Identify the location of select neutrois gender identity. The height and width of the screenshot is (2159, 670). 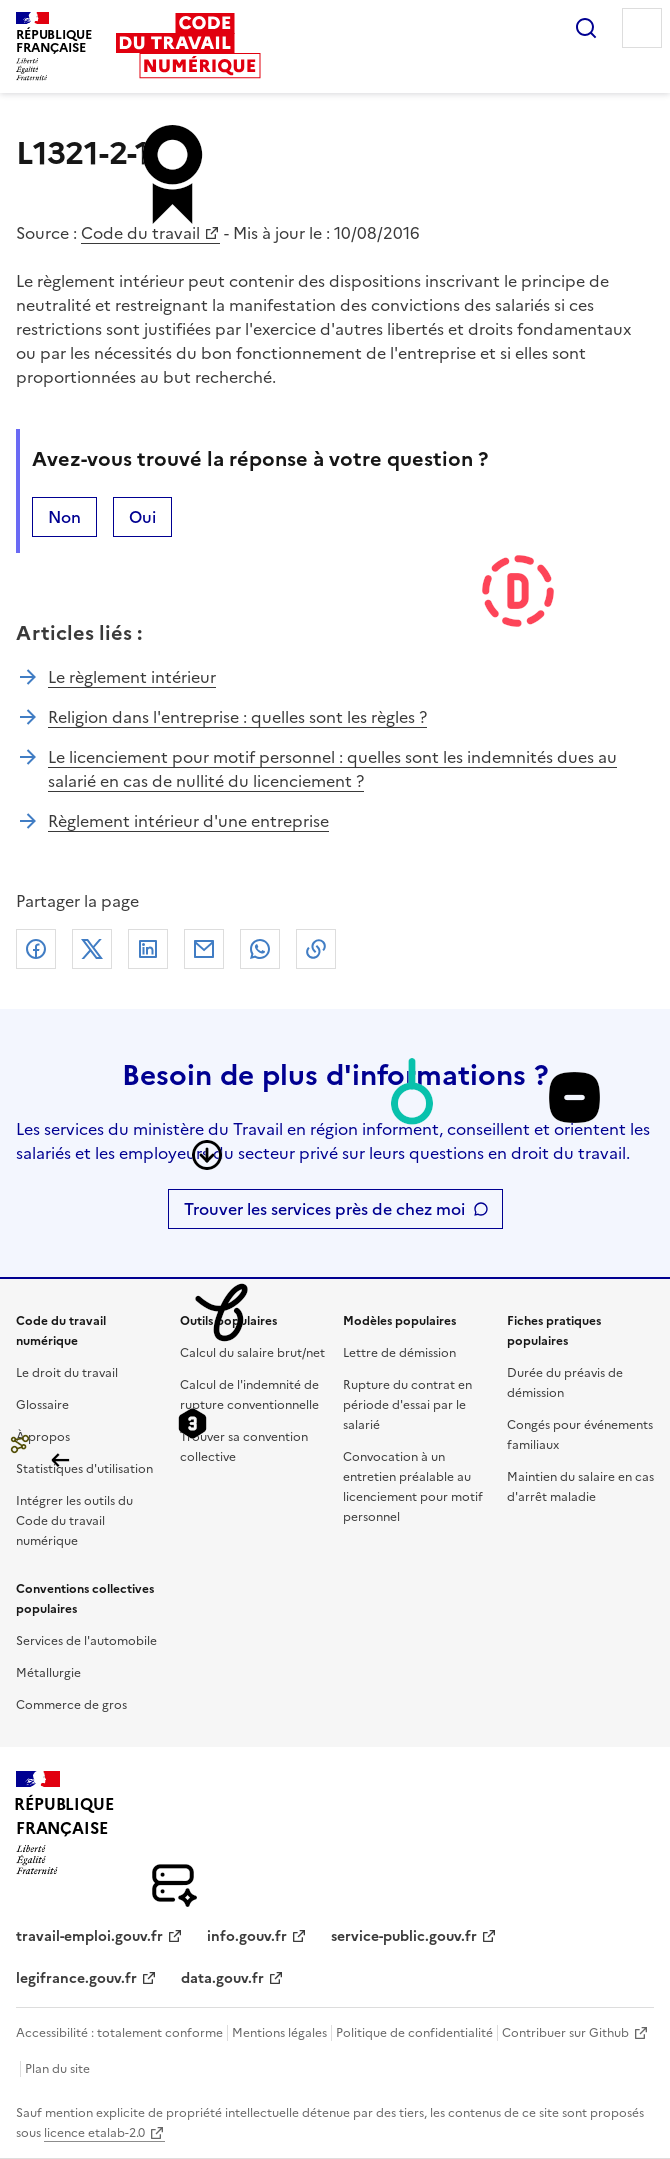
(412, 1093).